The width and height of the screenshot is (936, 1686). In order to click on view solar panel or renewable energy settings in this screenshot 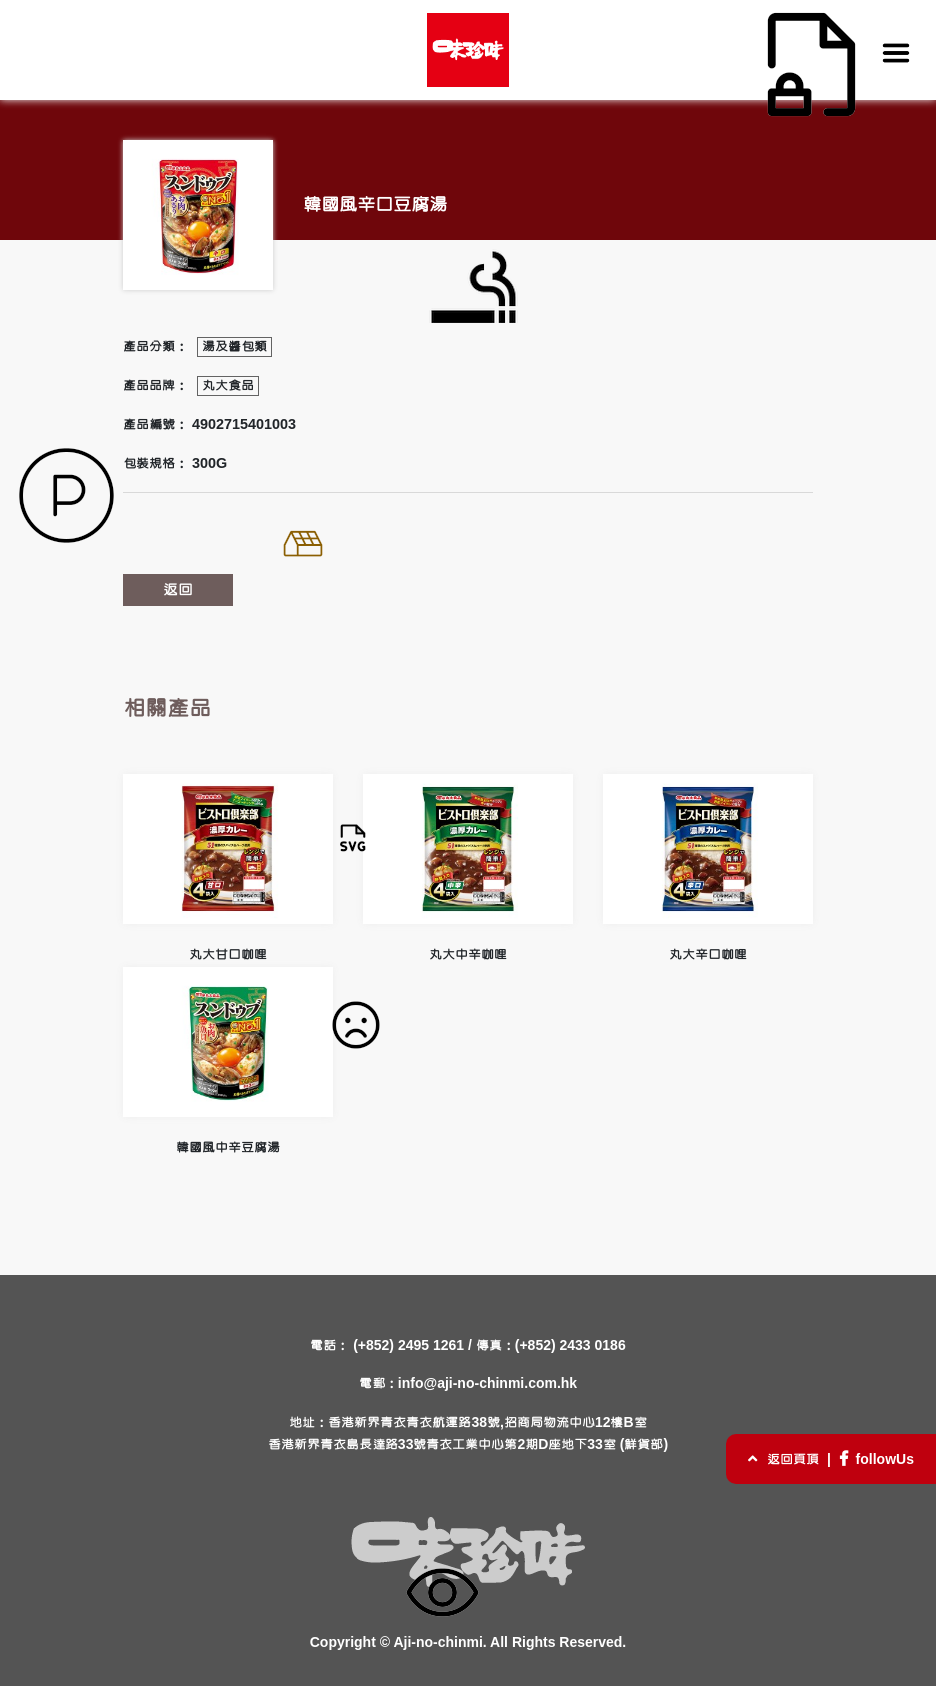, I will do `click(303, 545)`.